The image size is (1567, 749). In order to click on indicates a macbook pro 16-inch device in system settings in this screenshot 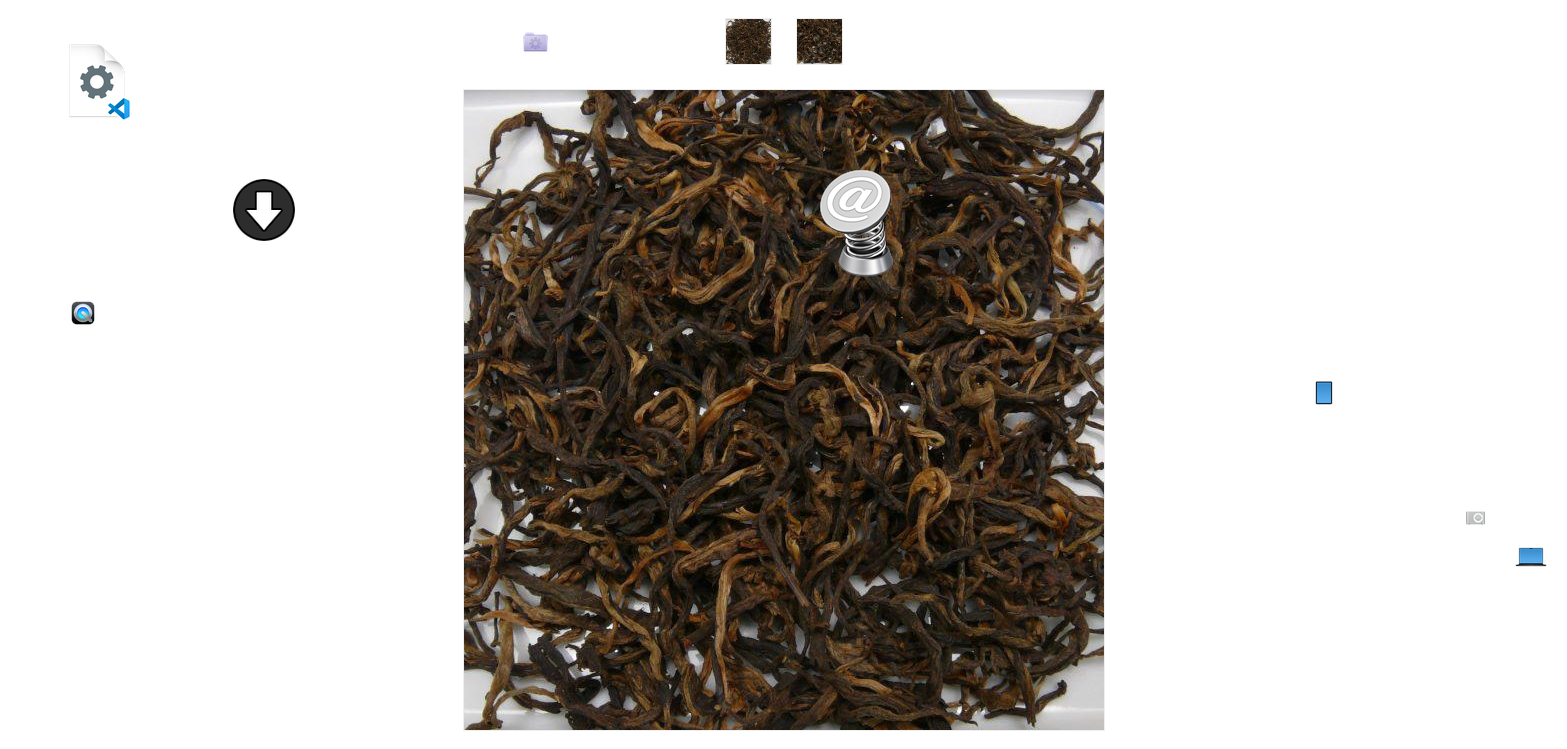, I will do `click(1531, 556)`.